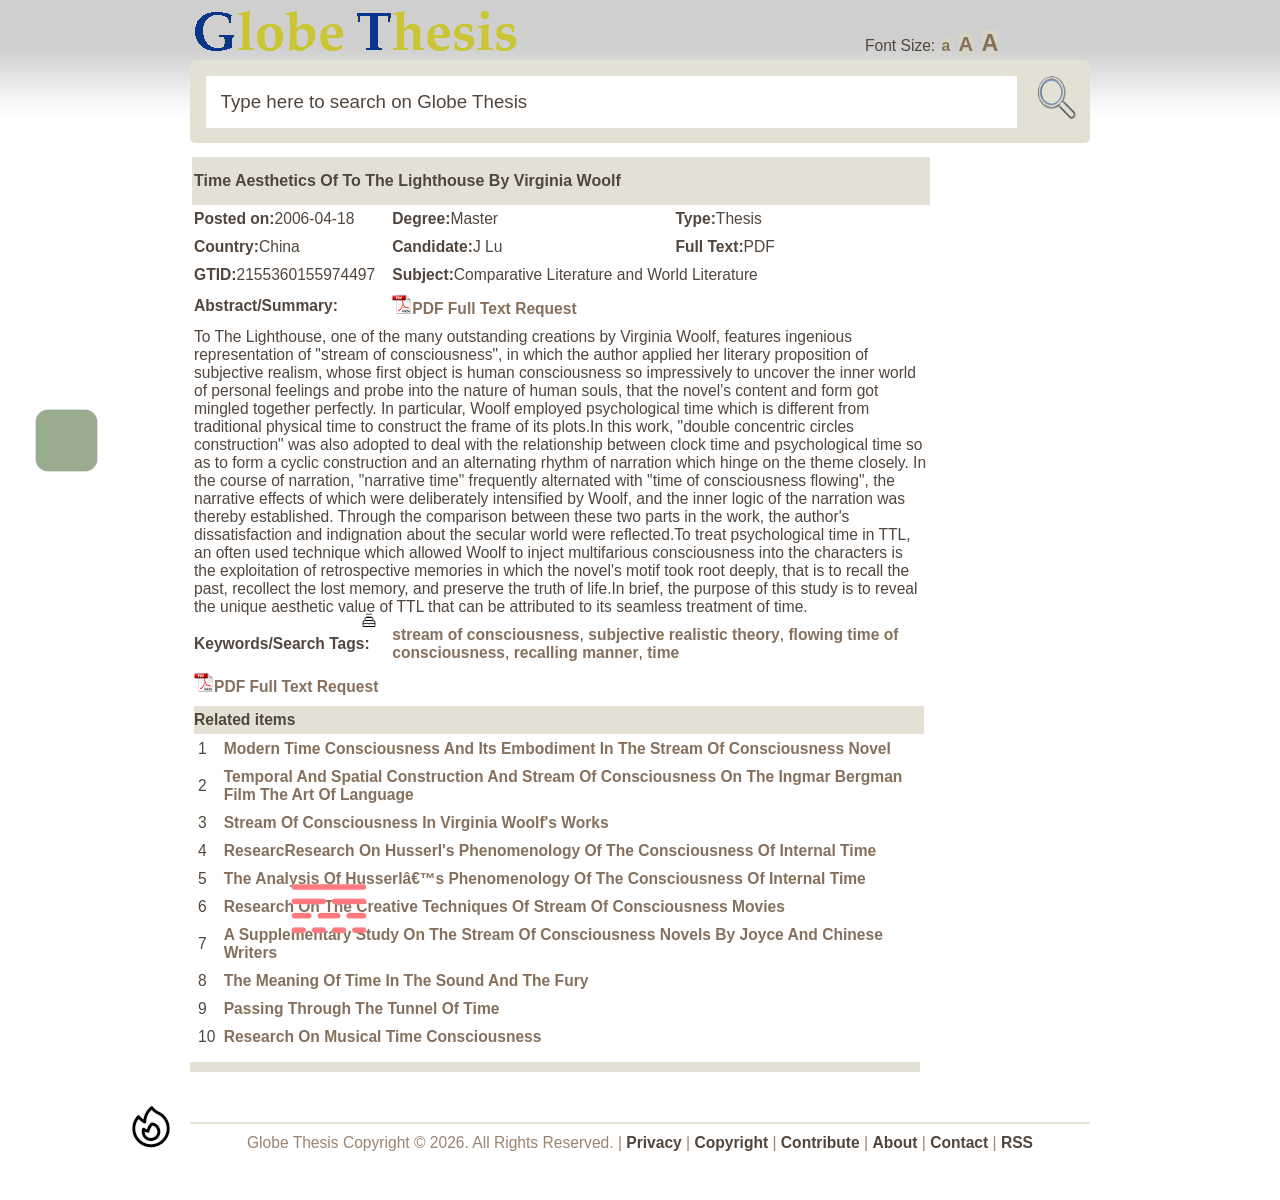 This screenshot has width=1280, height=1200. I want to click on apply a gradient effect to selected element, so click(329, 910).